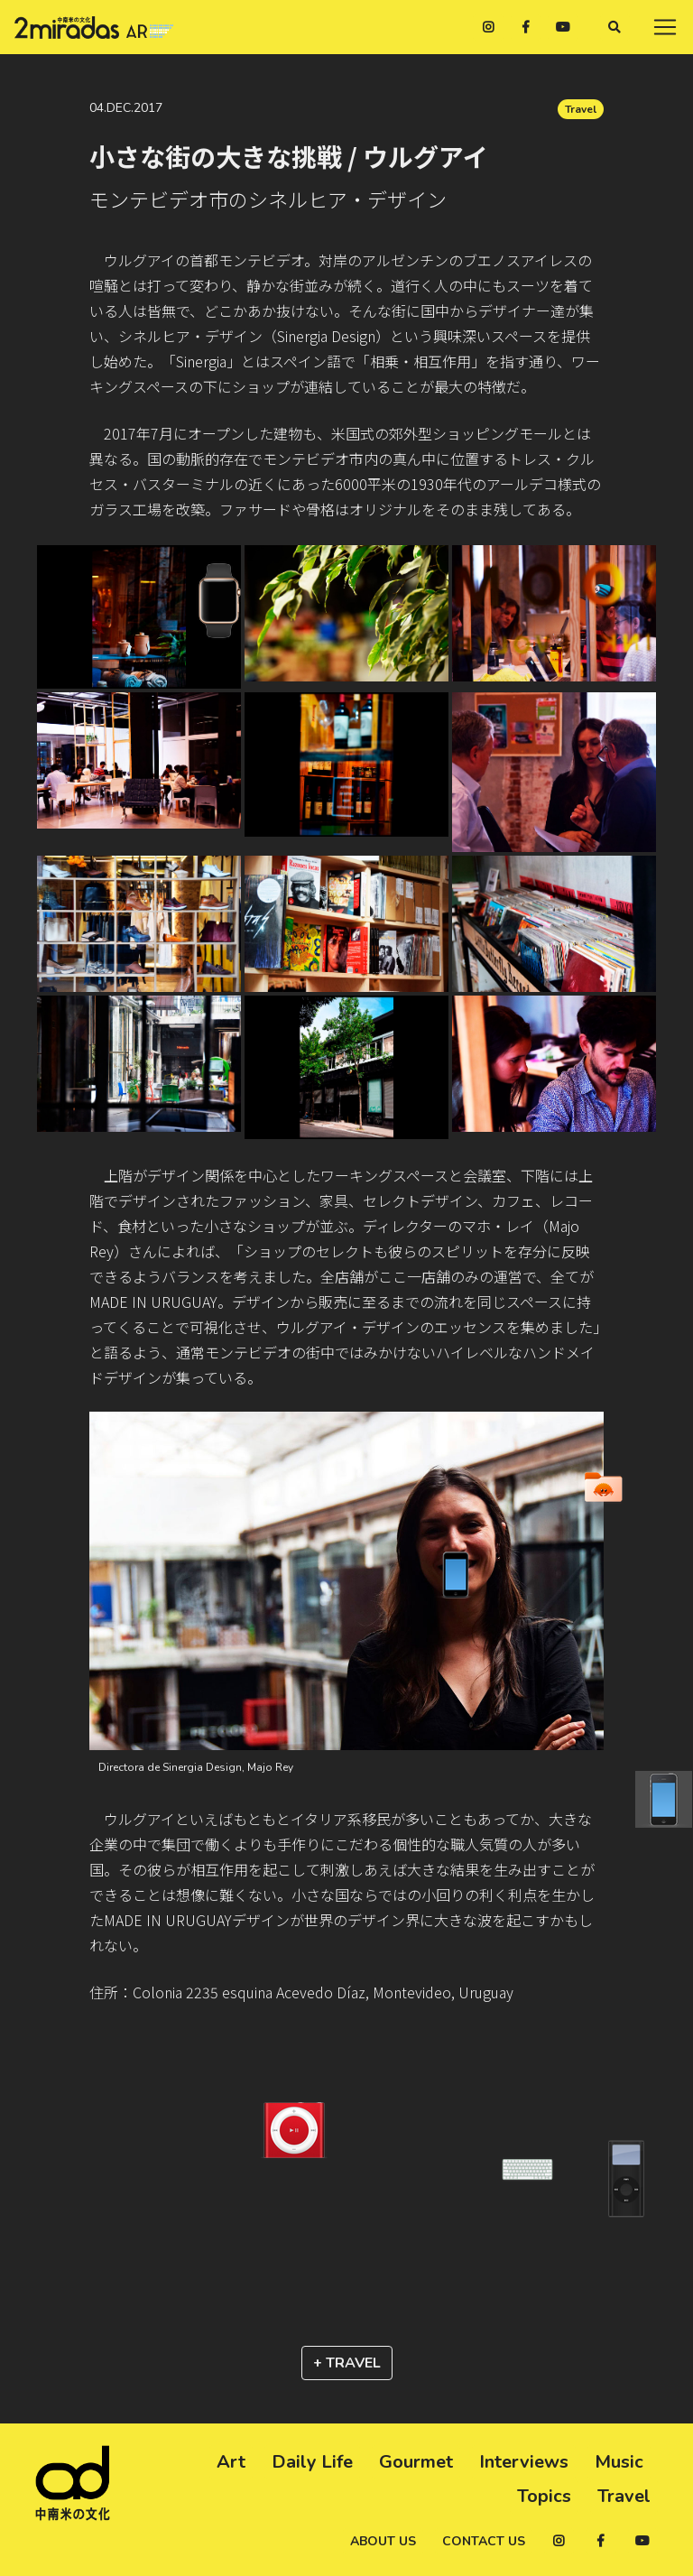 The height and width of the screenshot is (2576, 693). Describe the element at coordinates (294, 2130) in the screenshot. I see `indicates a connected iPod shuffle device` at that location.